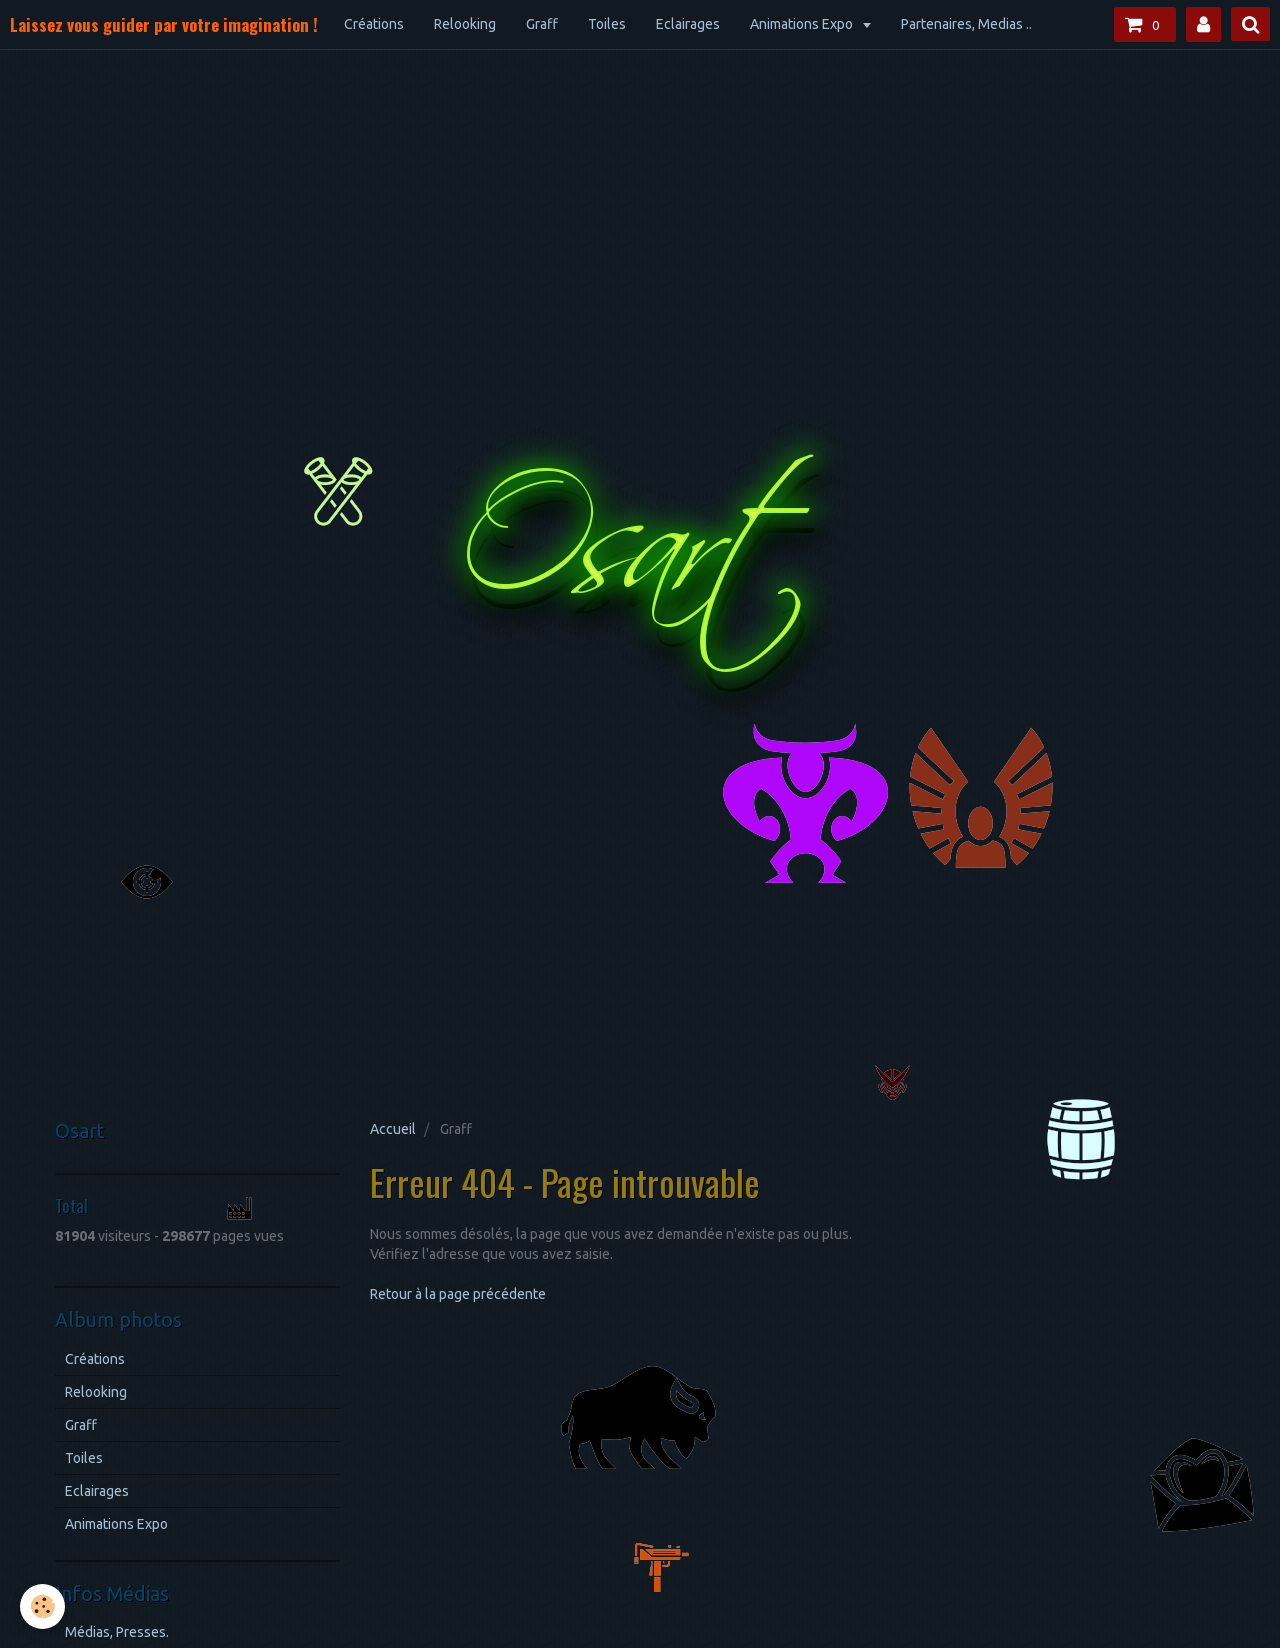  What do you see at coordinates (338, 491) in the screenshot?
I see `access laboratory or science features` at bounding box center [338, 491].